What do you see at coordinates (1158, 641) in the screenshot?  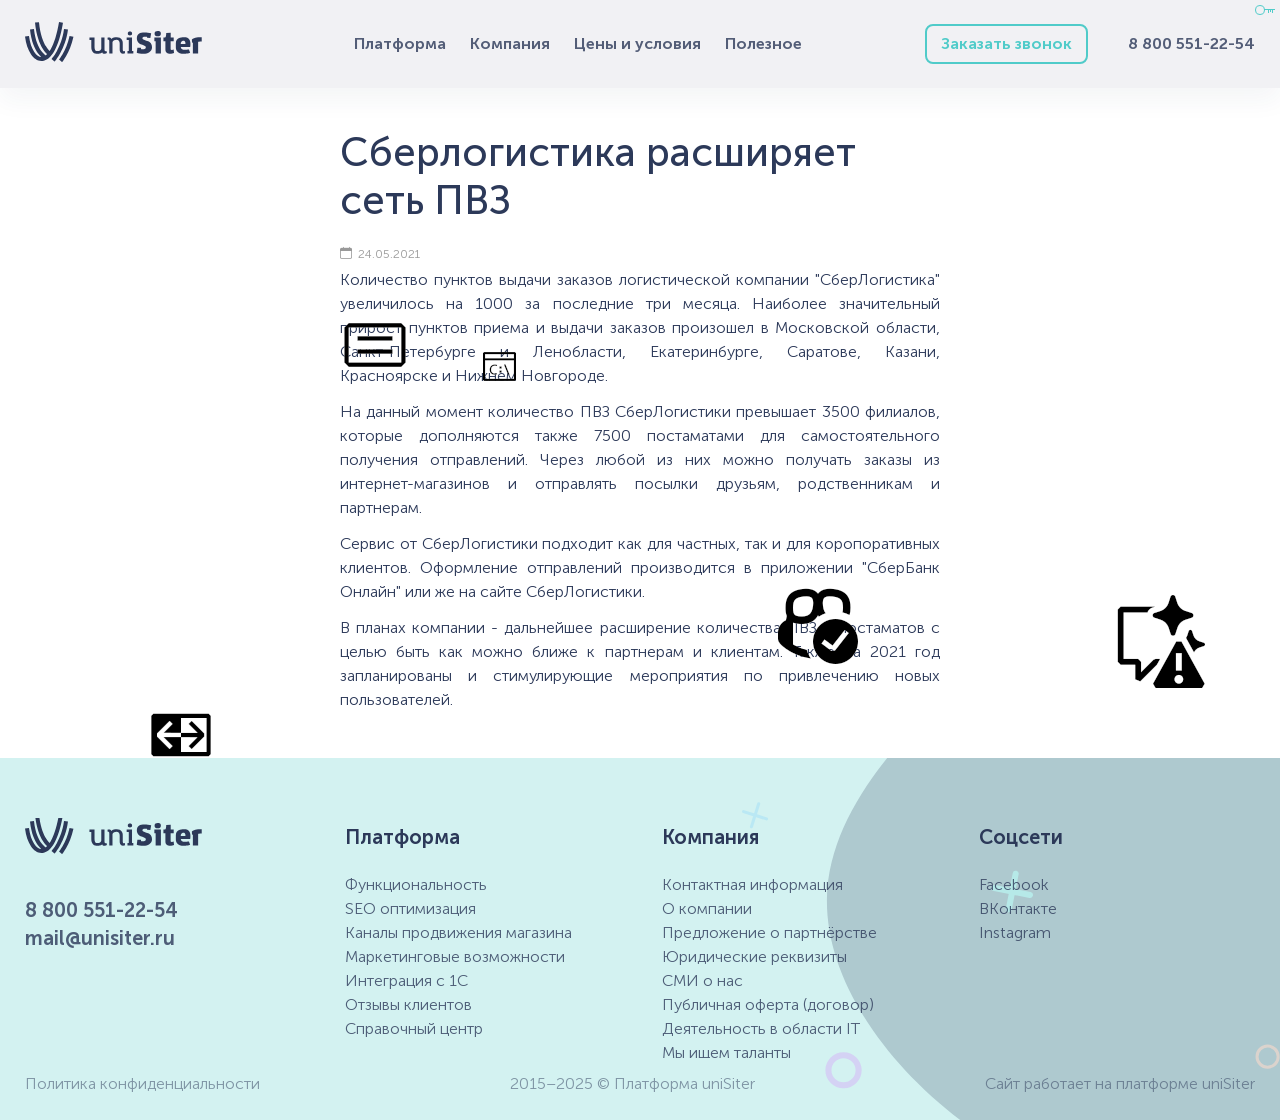 I see `AI chat feature experiencing an issue or error` at bounding box center [1158, 641].